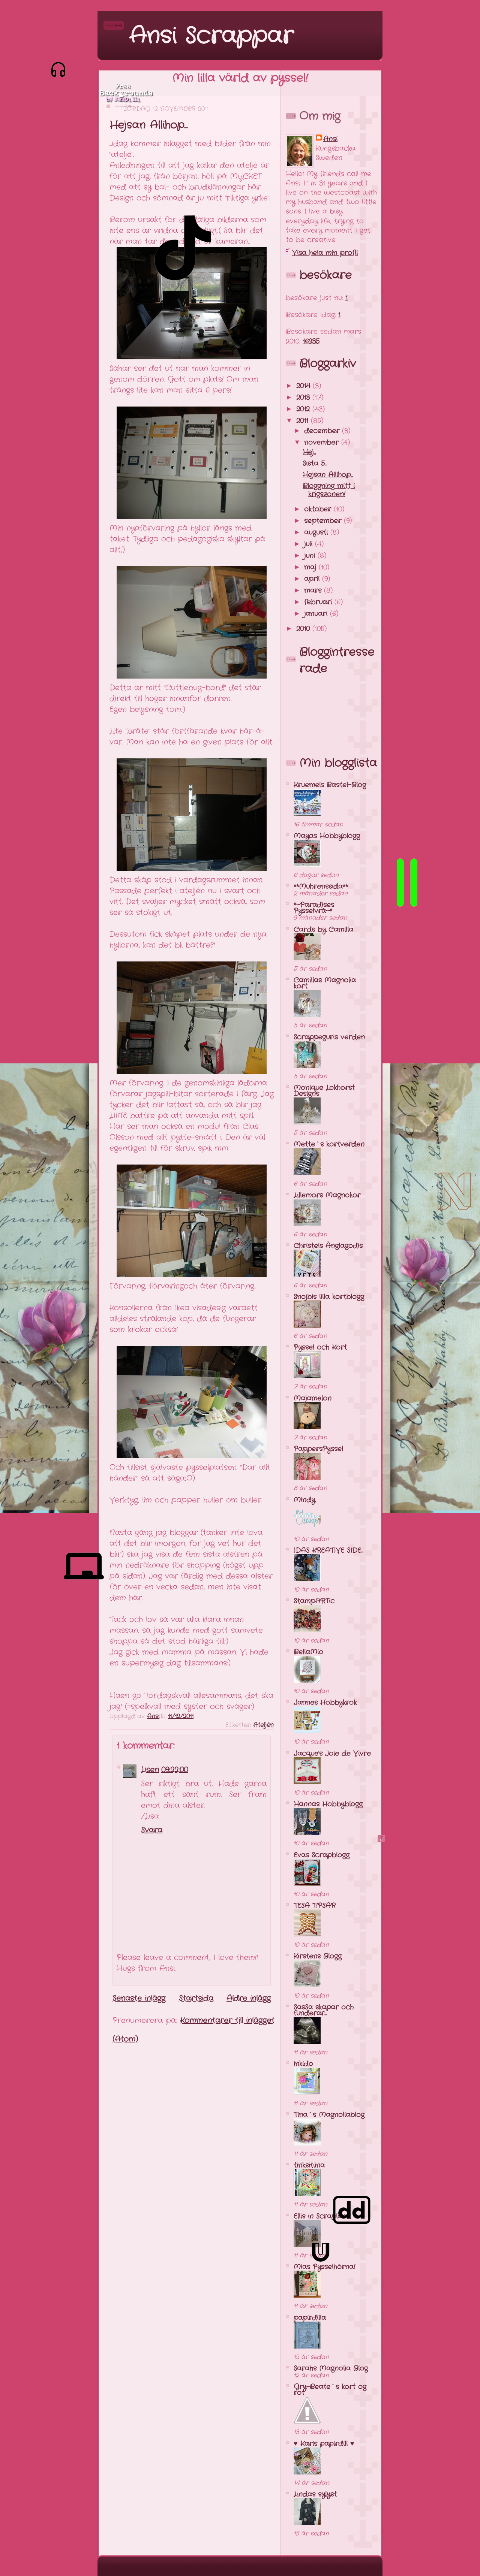  I want to click on deploy dog logo - a deployment automation service, so click(352, 2210).